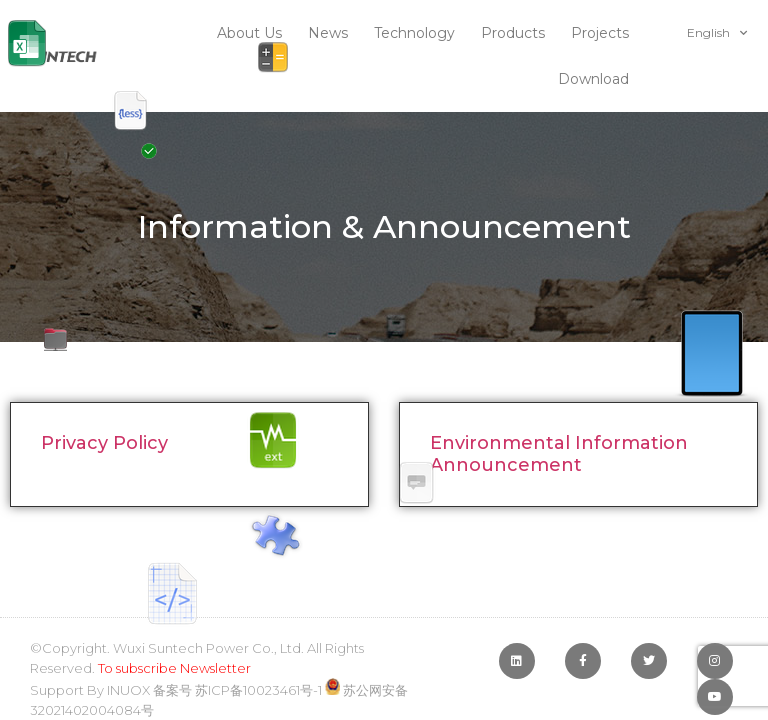  Describe the element at coordinates (130, 110) in the screenshot. I see `a LESS stylesheet file` at that location.